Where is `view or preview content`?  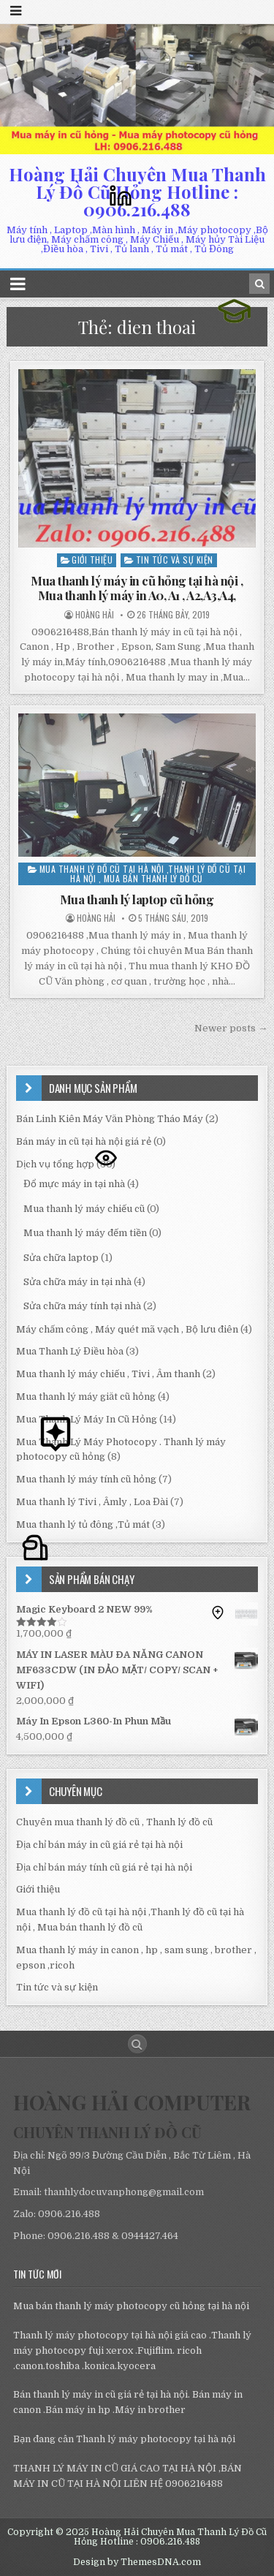
view or preview content is located at coordinates (106, 1158).